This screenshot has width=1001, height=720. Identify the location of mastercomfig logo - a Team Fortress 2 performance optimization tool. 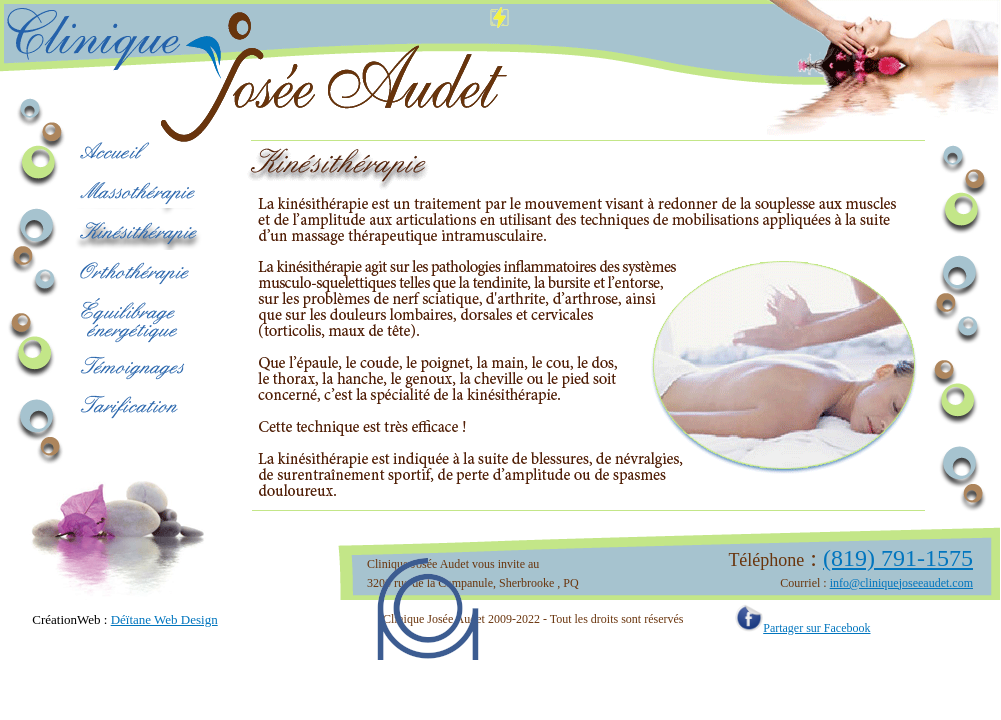
(428, 609).